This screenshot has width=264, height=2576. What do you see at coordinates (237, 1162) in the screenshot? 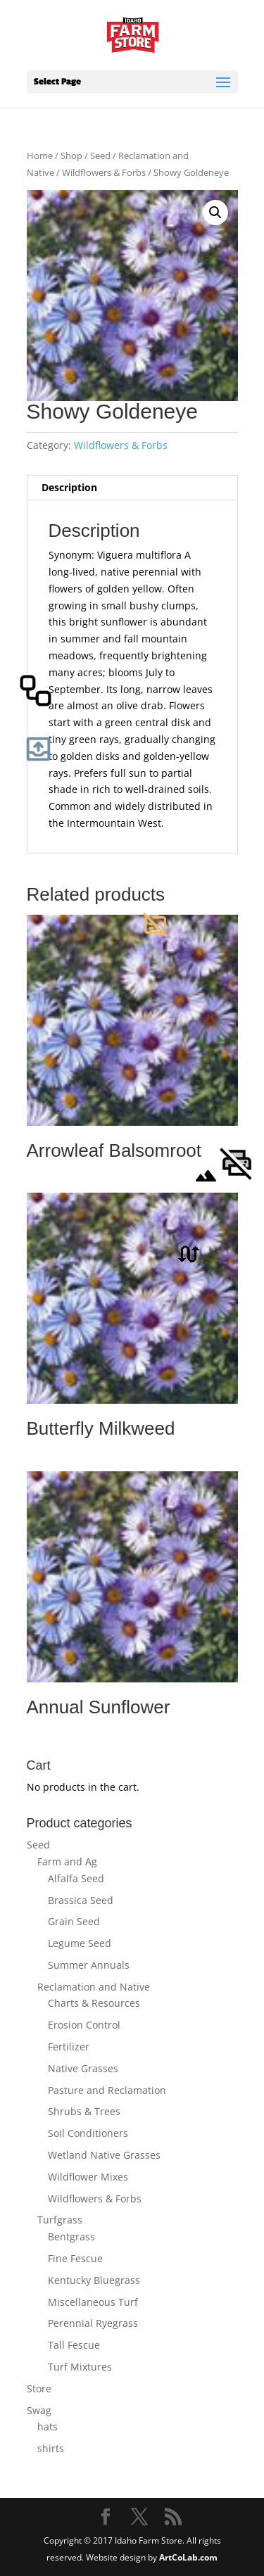
I see `printing is disabled or unavailable` at bounding box center [237, 1162].